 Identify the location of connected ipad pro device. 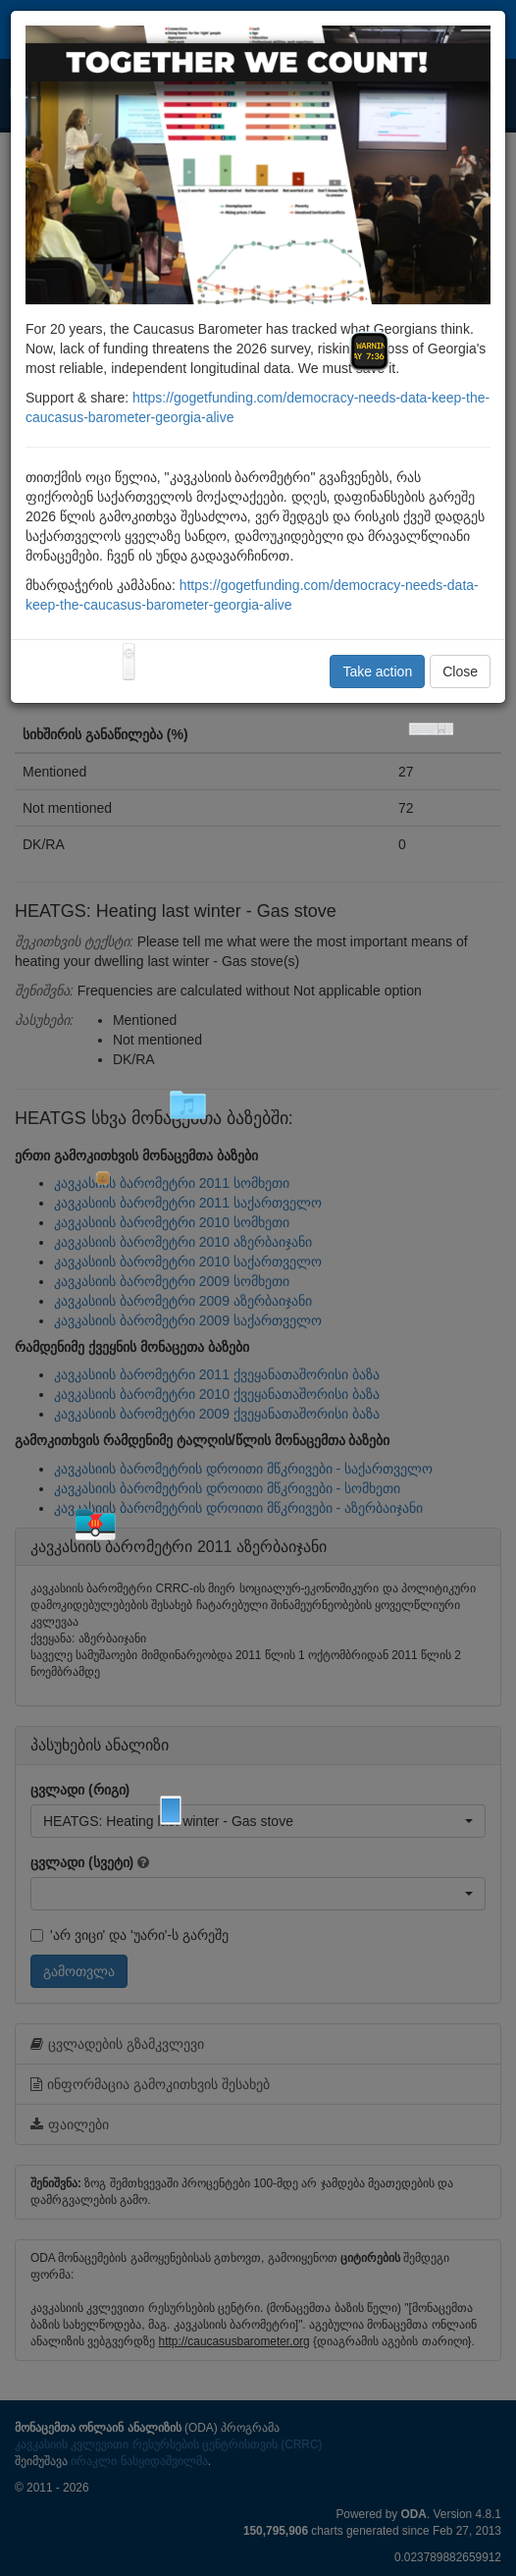
(171, 1810).